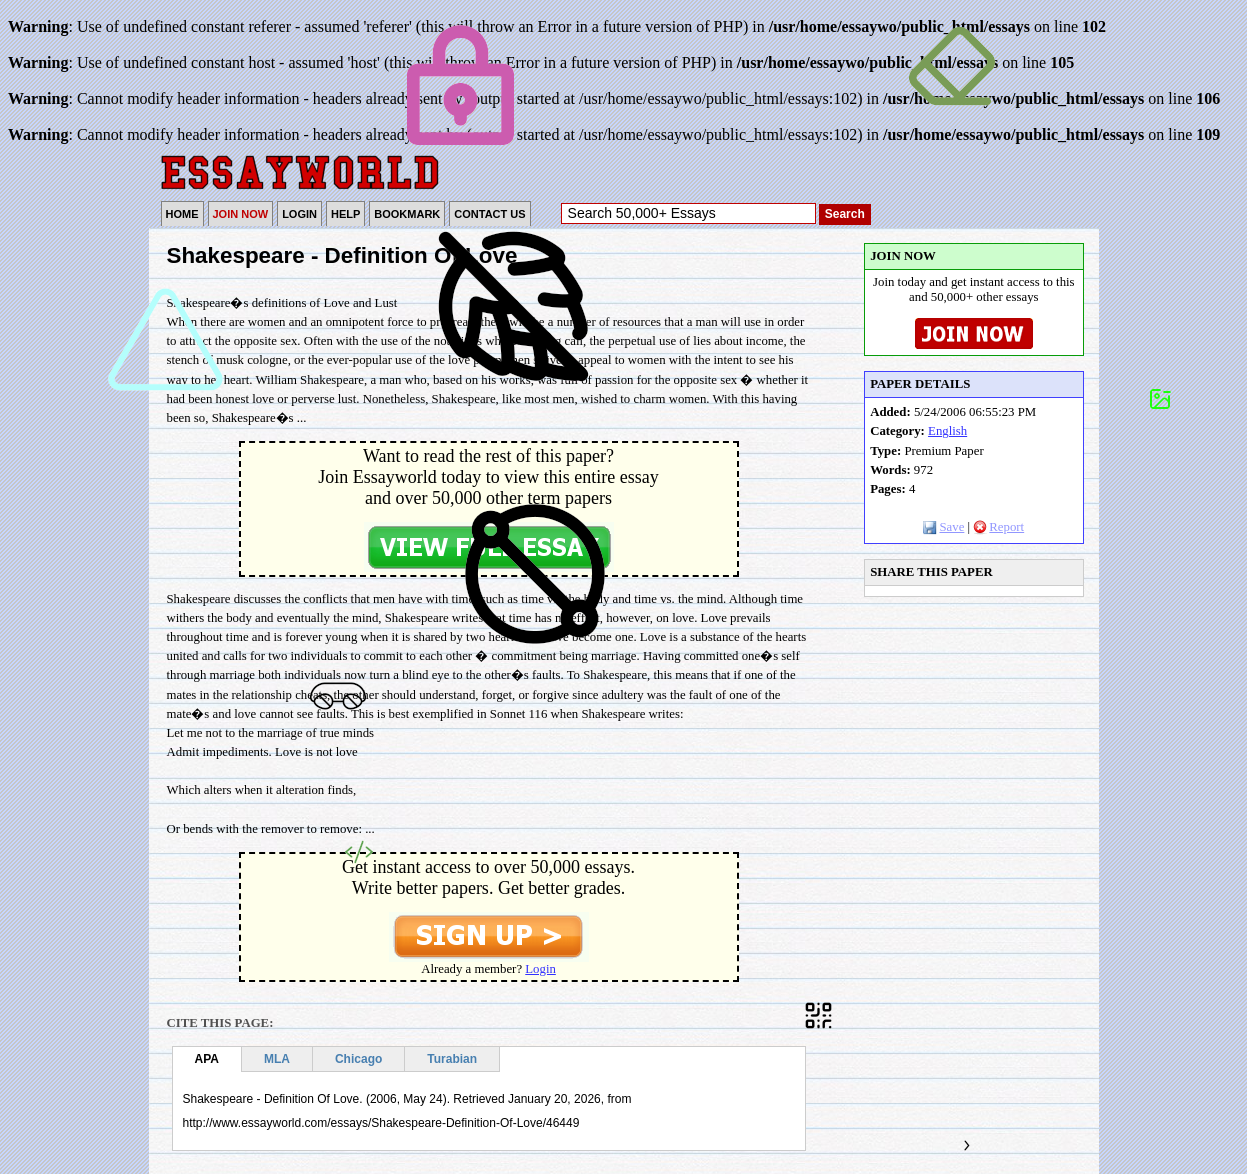  What do you see at coordinates (165, 341) in the screenshot?
I see `indicates a warning or caution state` at bounding box center [165, 341].